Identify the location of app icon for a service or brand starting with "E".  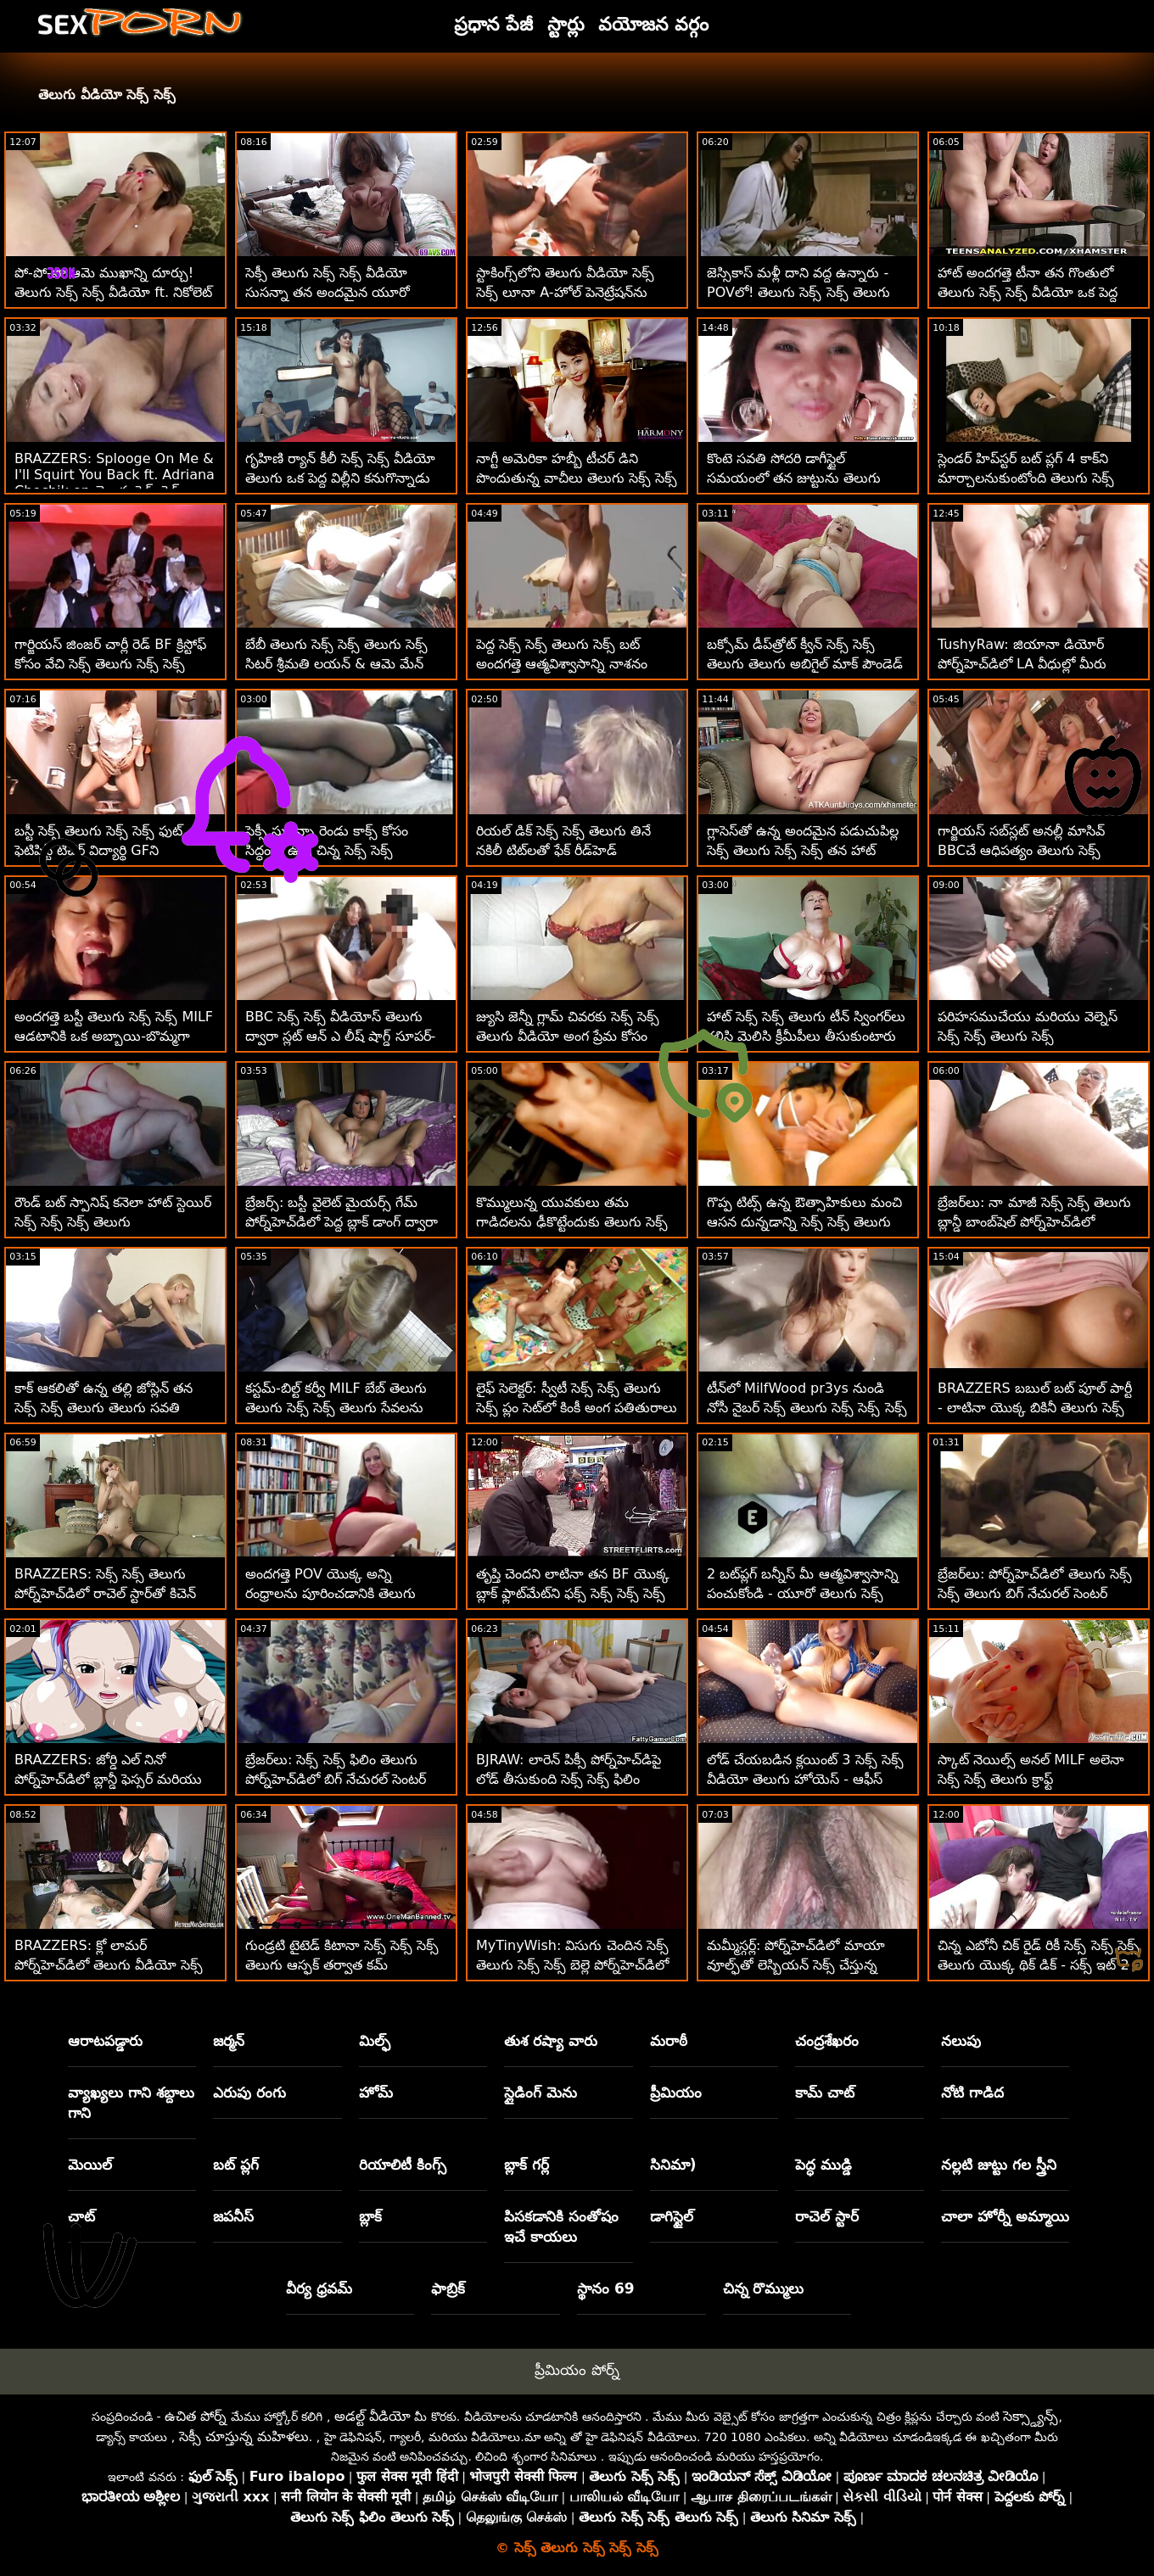
(753, 1517).